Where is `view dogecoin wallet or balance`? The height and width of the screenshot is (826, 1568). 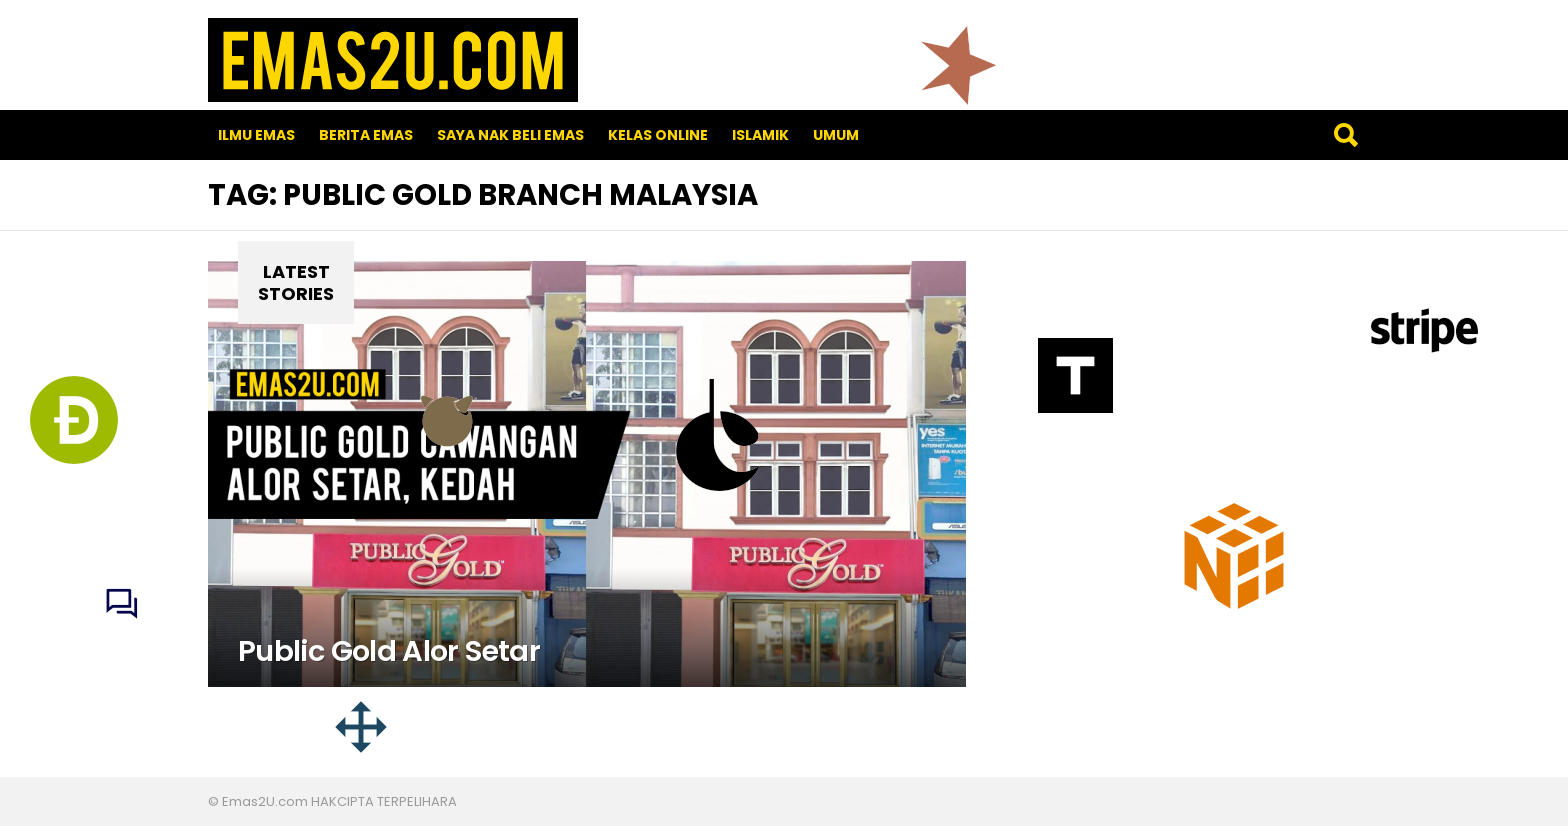
view dogecoin wallet or balance is located at coordinates (74, 420).